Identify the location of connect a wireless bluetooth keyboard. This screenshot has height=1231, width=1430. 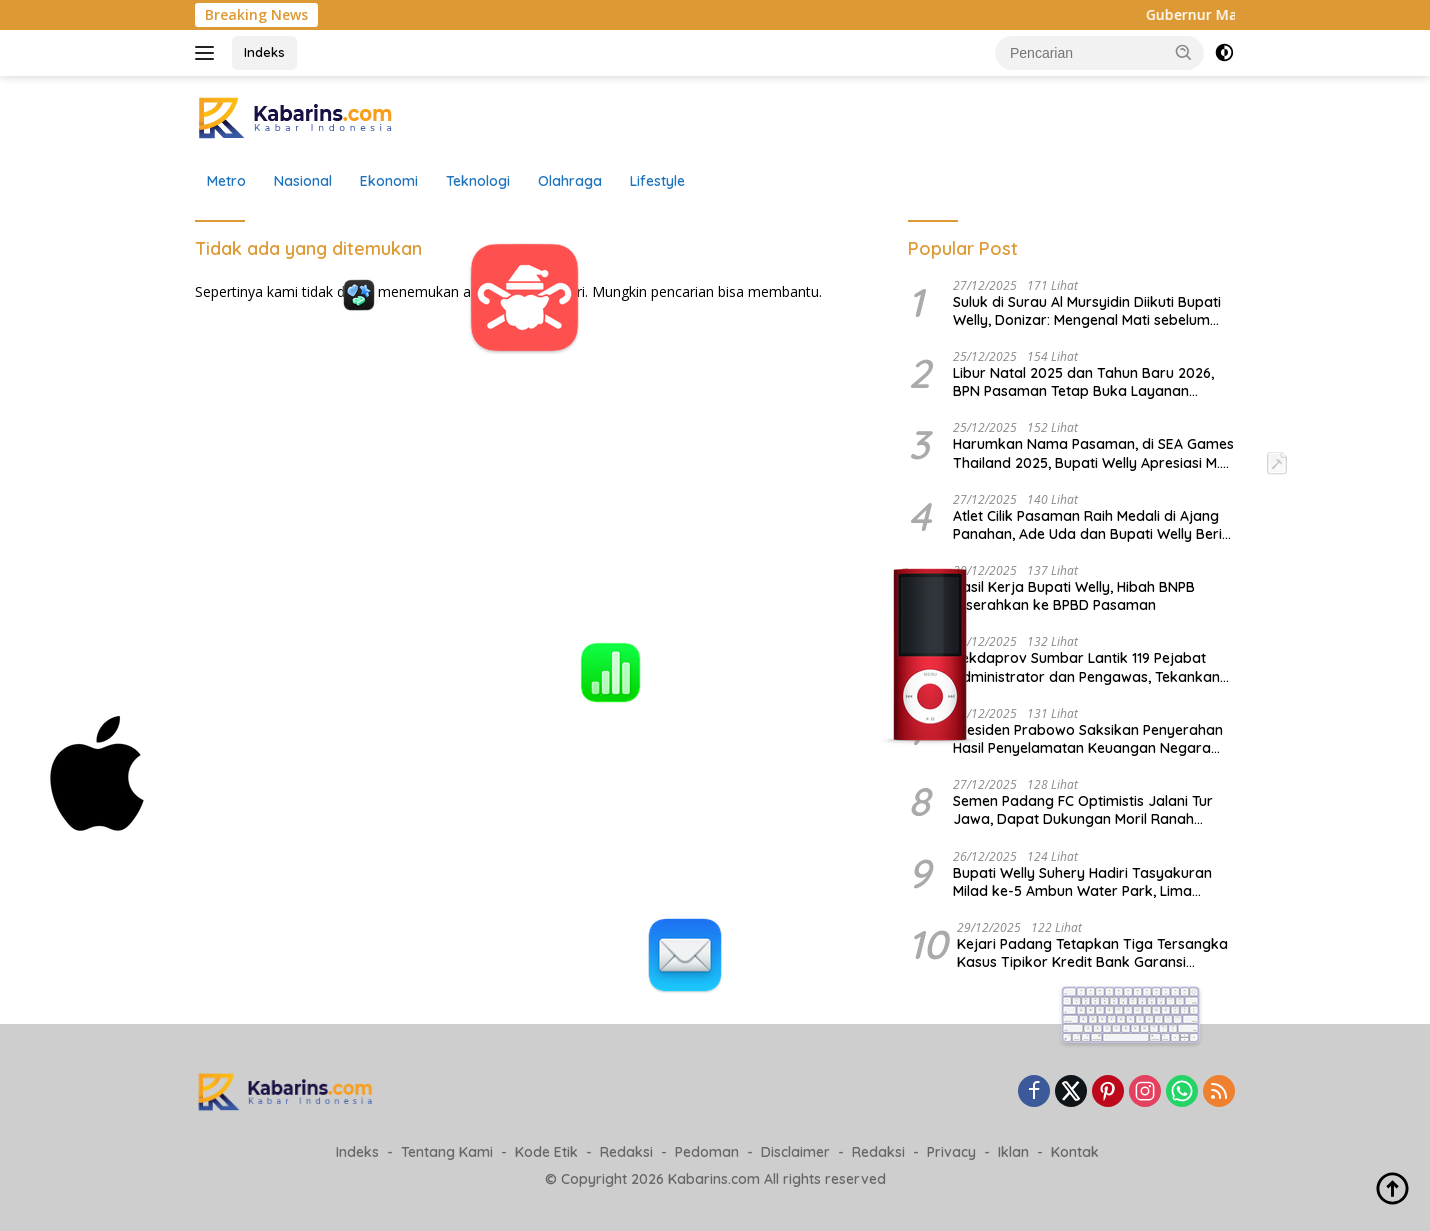
(1130, 1014).